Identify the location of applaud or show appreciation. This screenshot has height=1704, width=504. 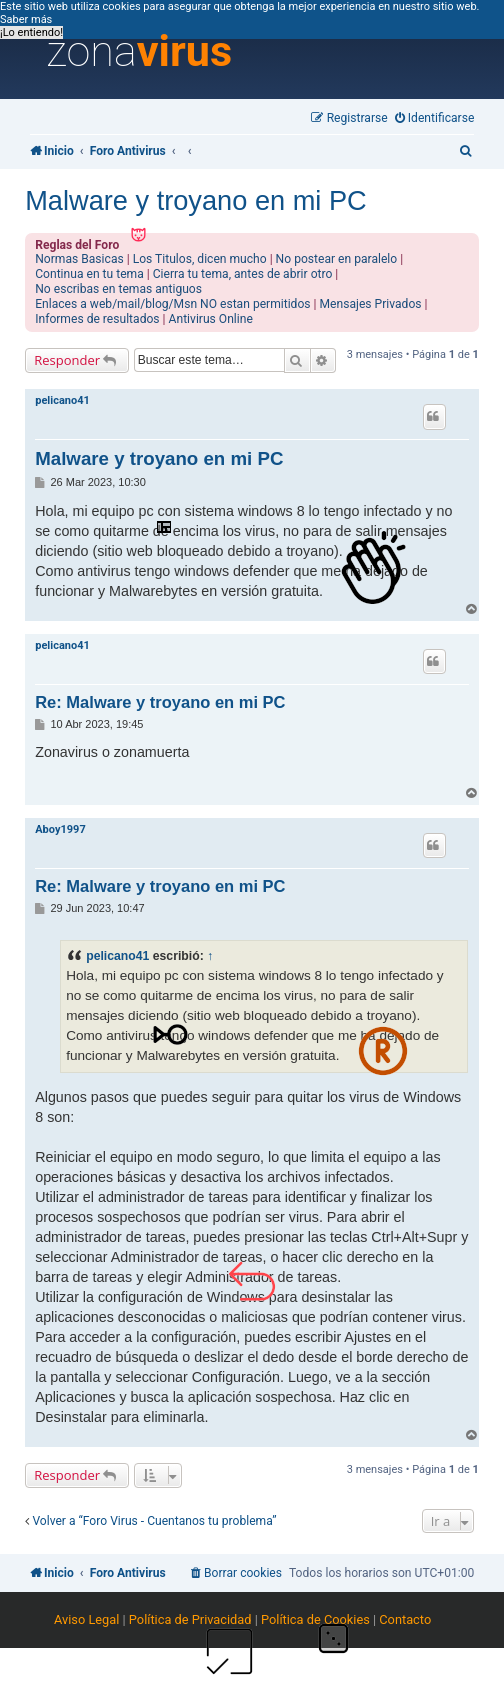
(372, 567).